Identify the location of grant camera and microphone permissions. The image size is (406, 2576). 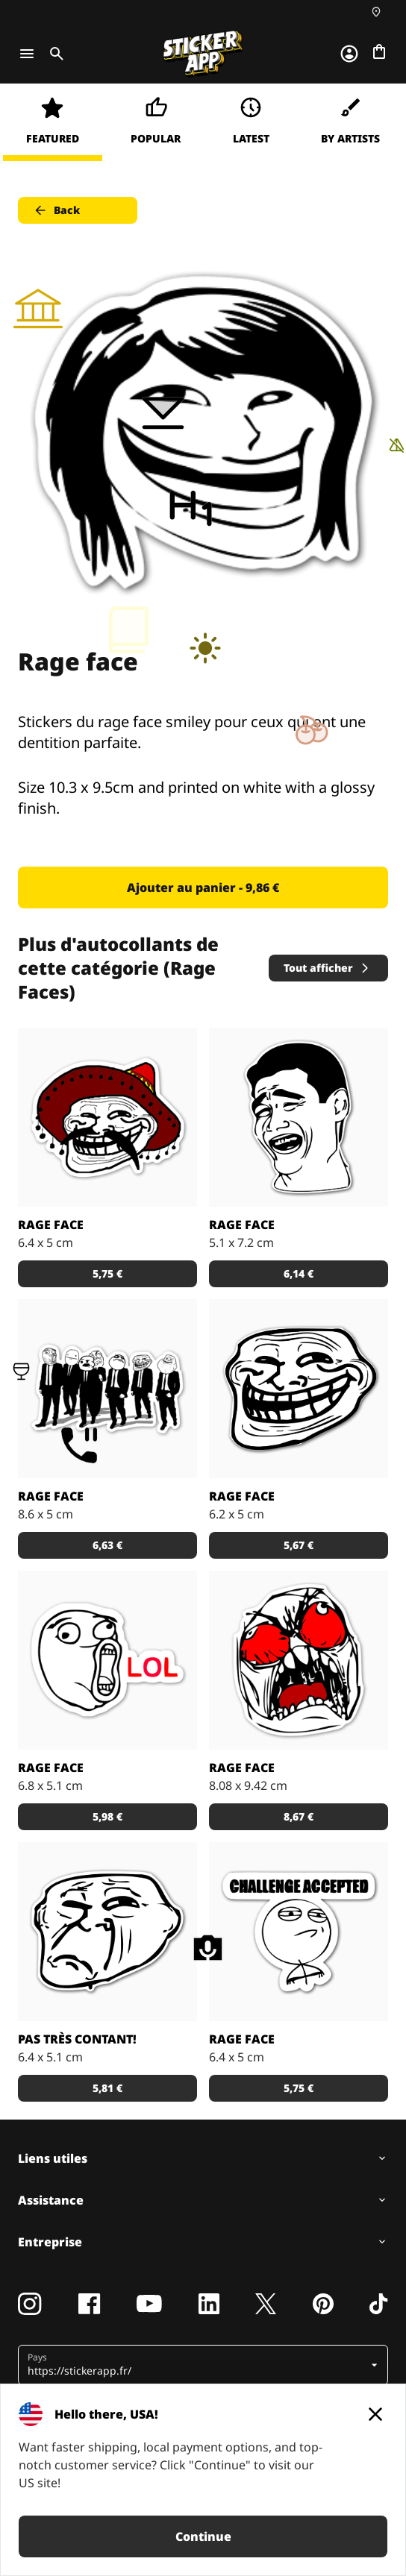
(207, 1947).